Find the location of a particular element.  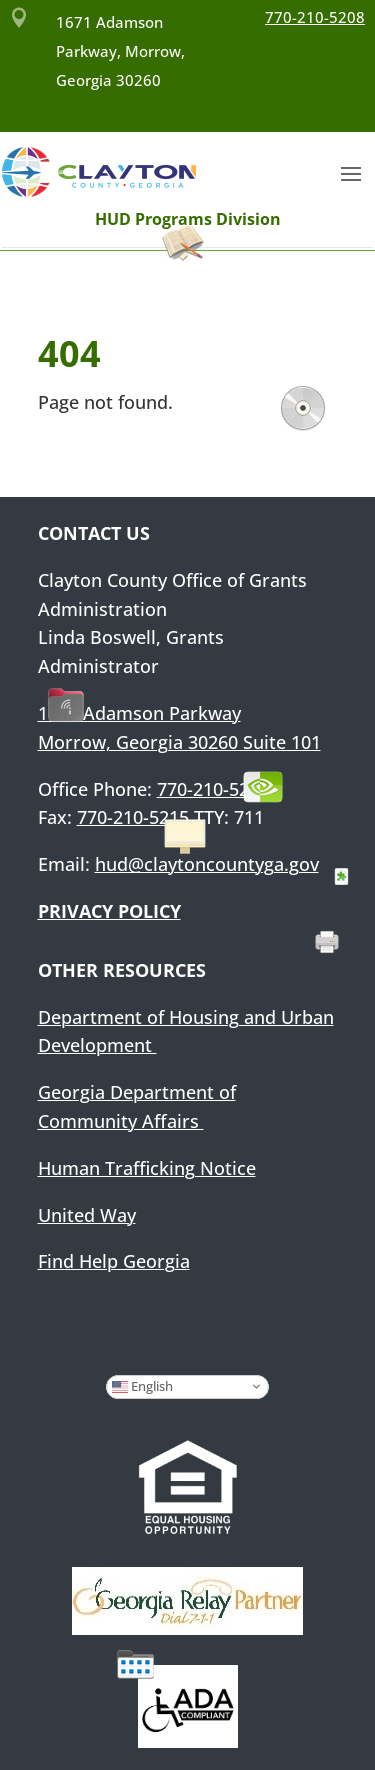

select yellow iMac as device type is located at coordinates (185, 836).